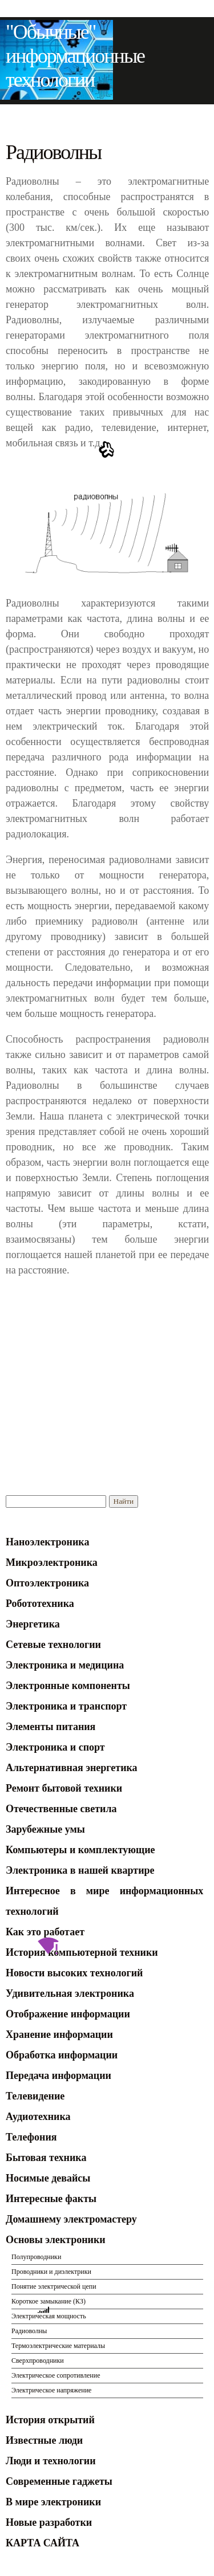  What do you see at coordinates (48, 1946) in the screenshot?
I see `indicates a wifi connection error` at bounding box center [48, 1946].